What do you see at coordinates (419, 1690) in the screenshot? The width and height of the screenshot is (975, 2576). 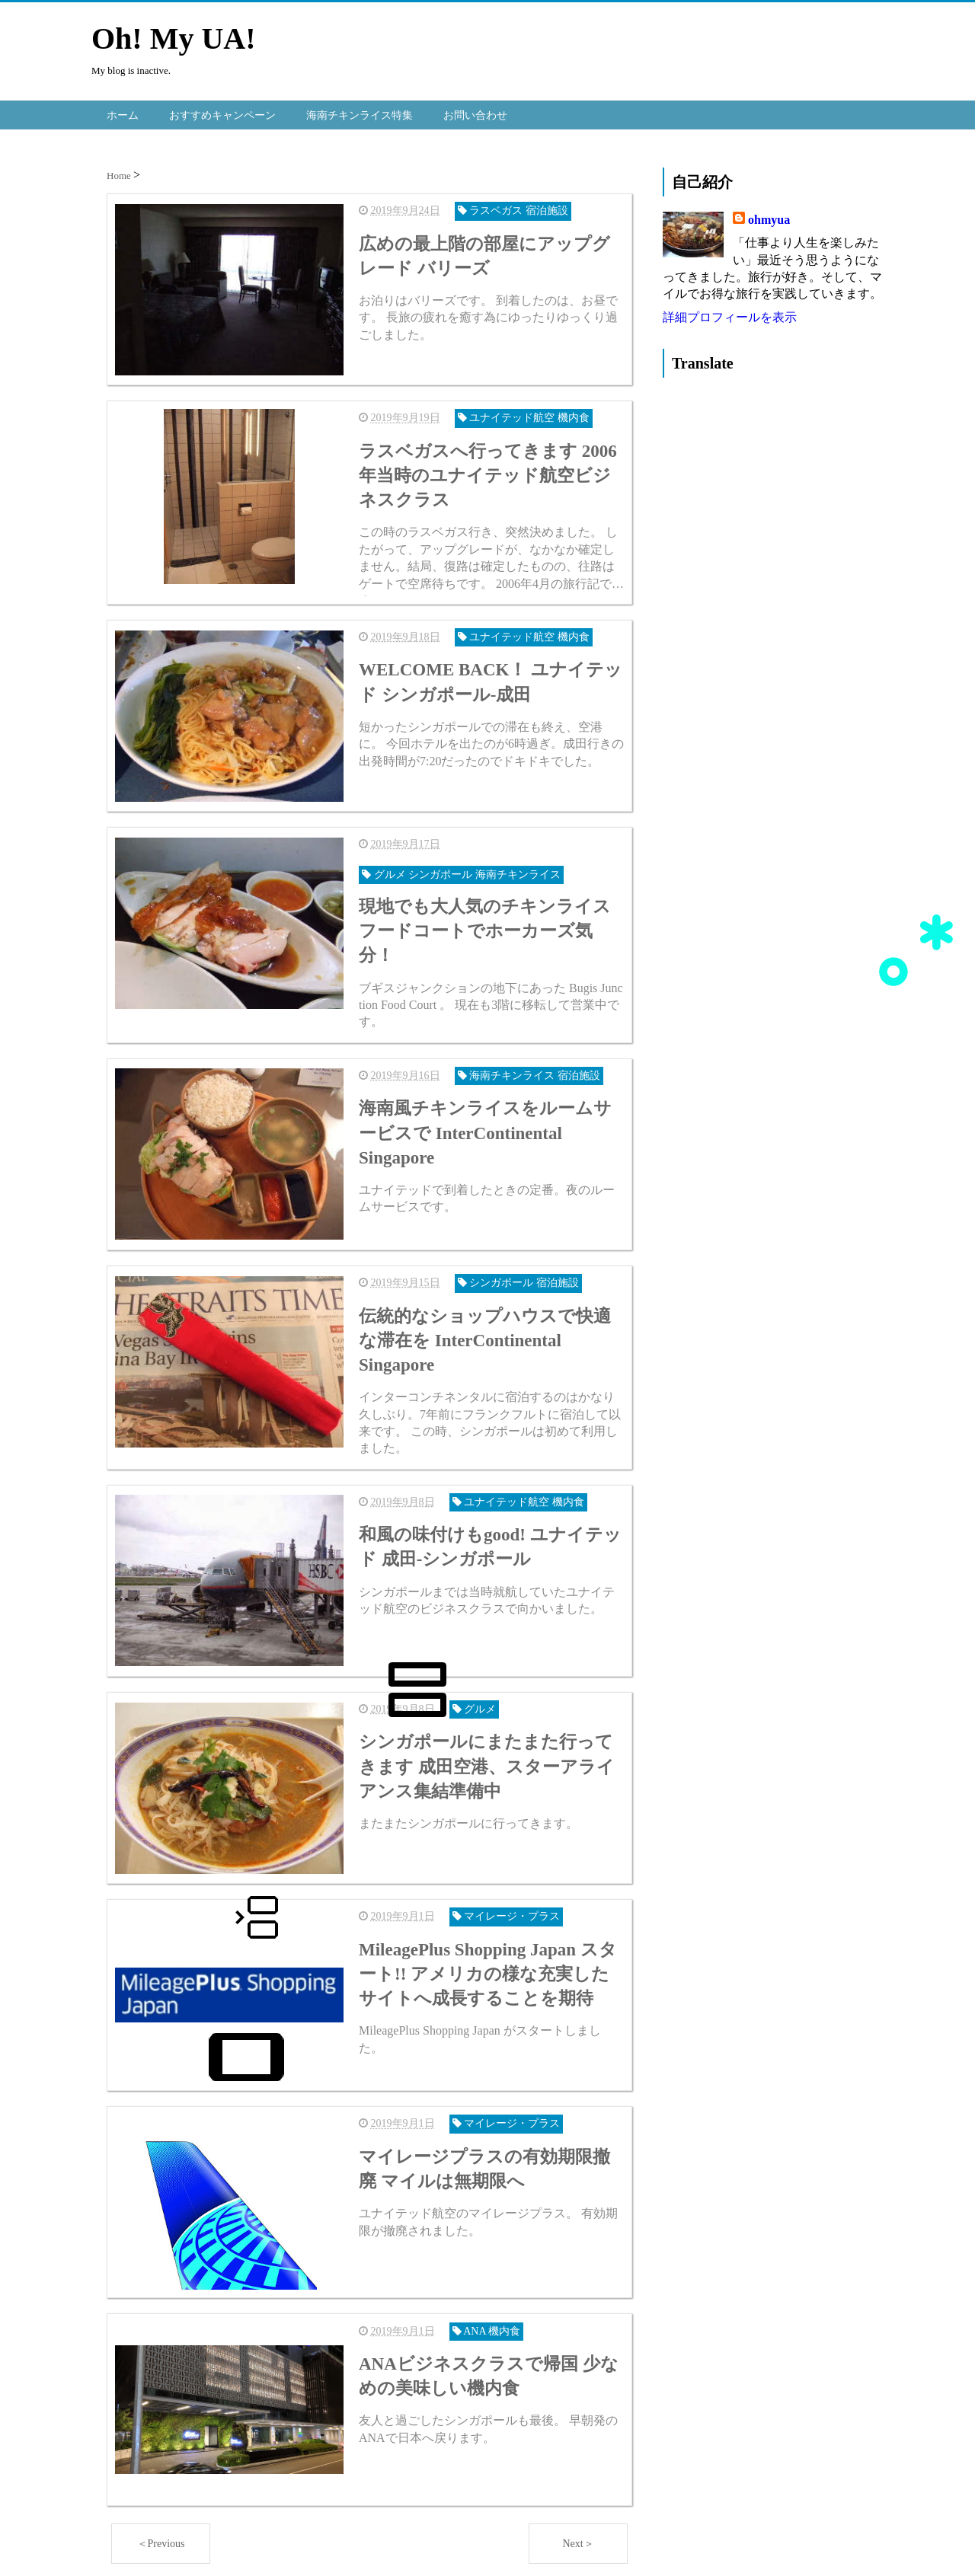 I see `view agenda or schedule items` at bounding box center [419, 1690].